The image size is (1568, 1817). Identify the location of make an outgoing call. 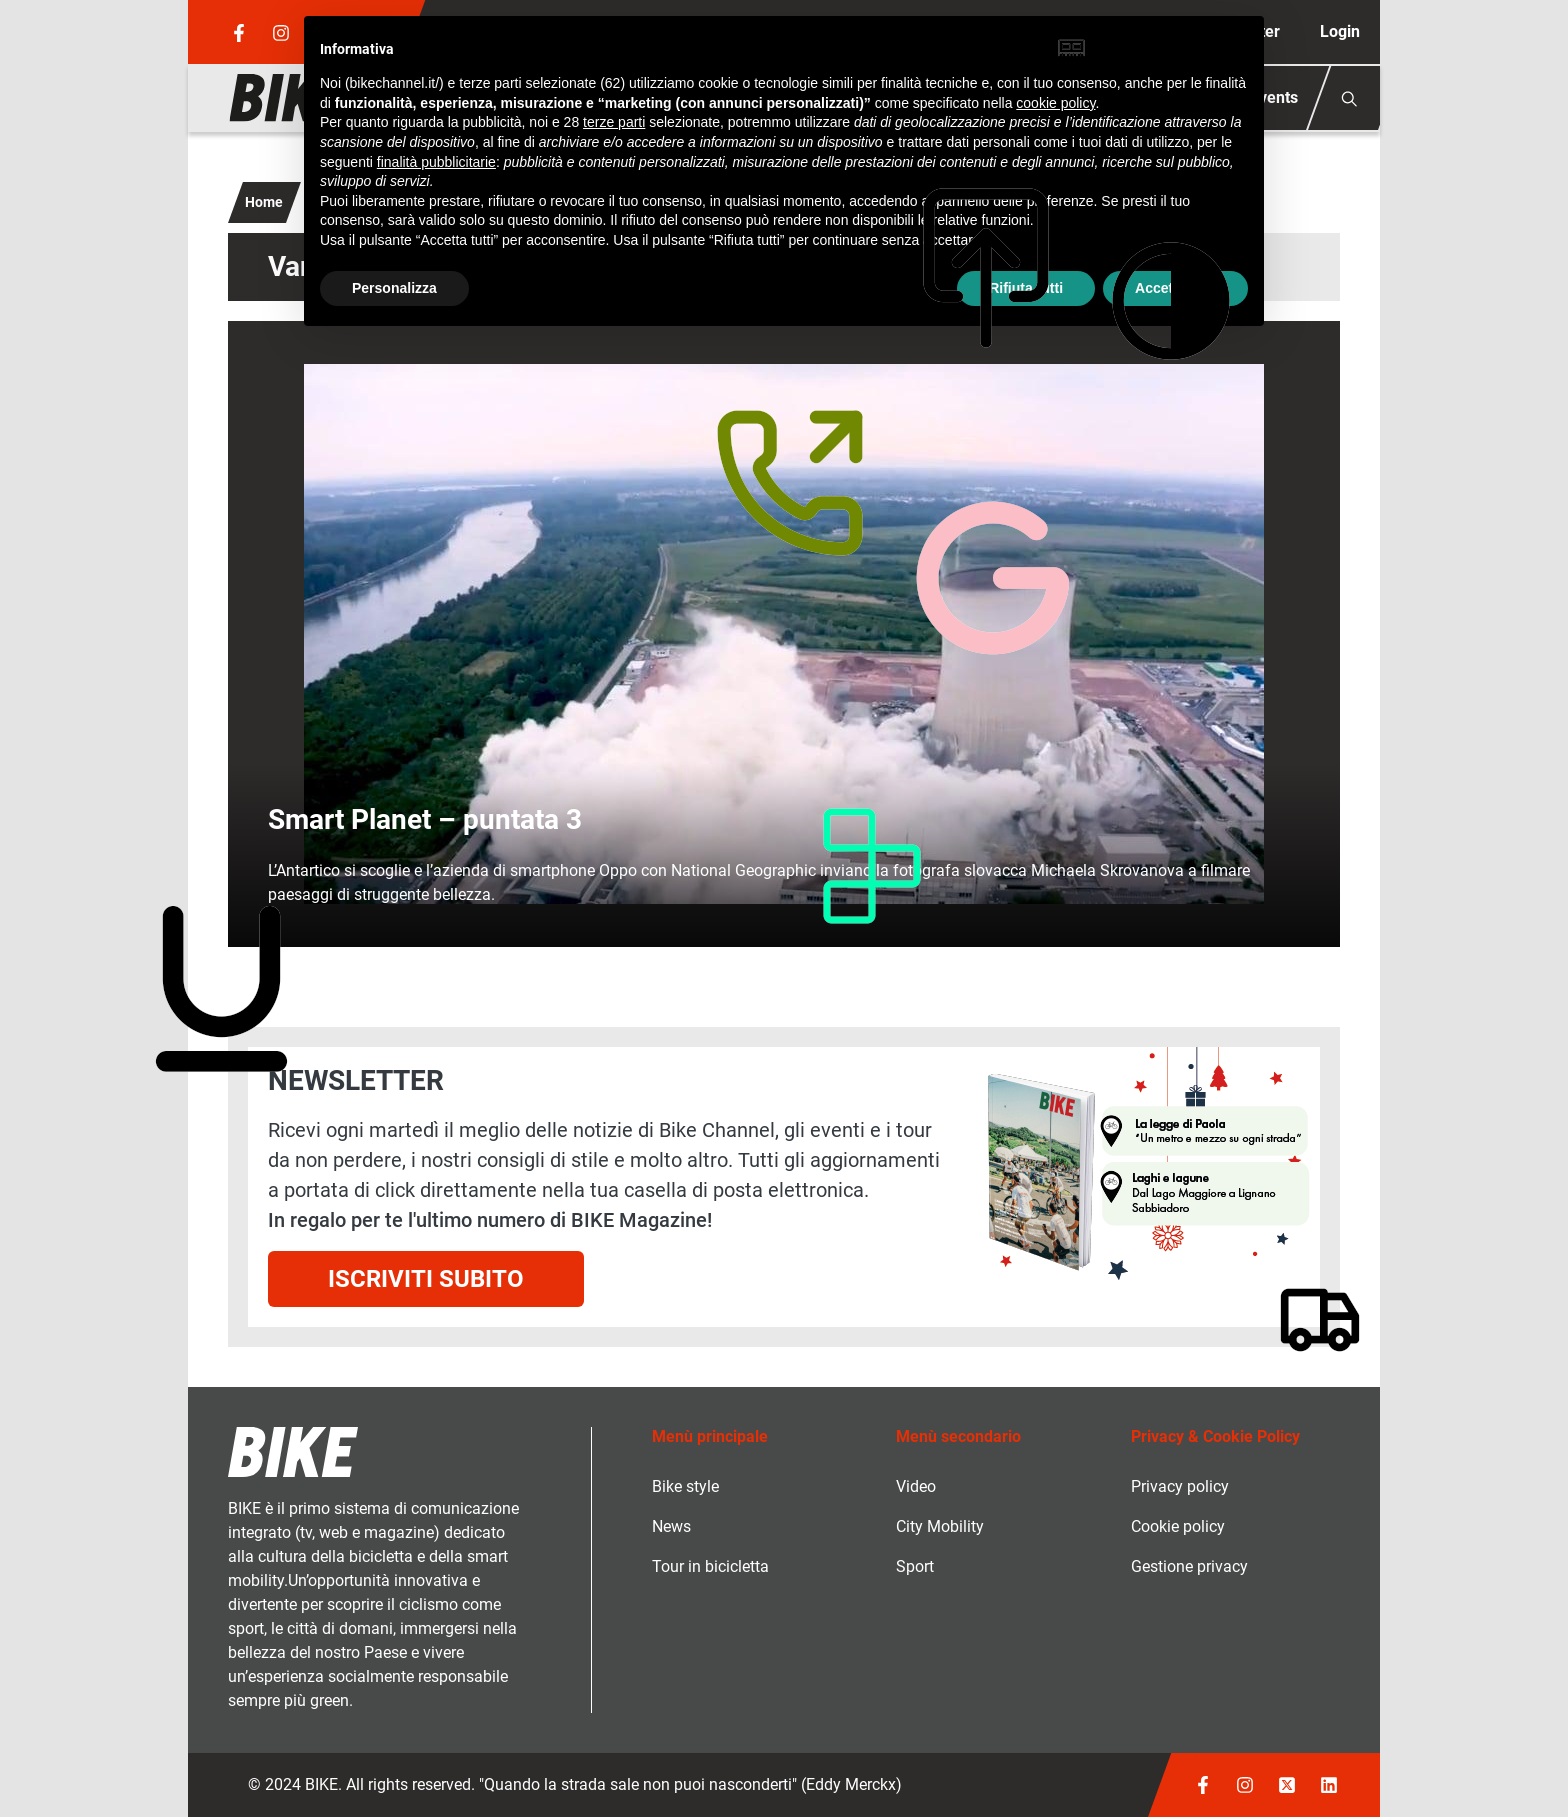
(790, 483).